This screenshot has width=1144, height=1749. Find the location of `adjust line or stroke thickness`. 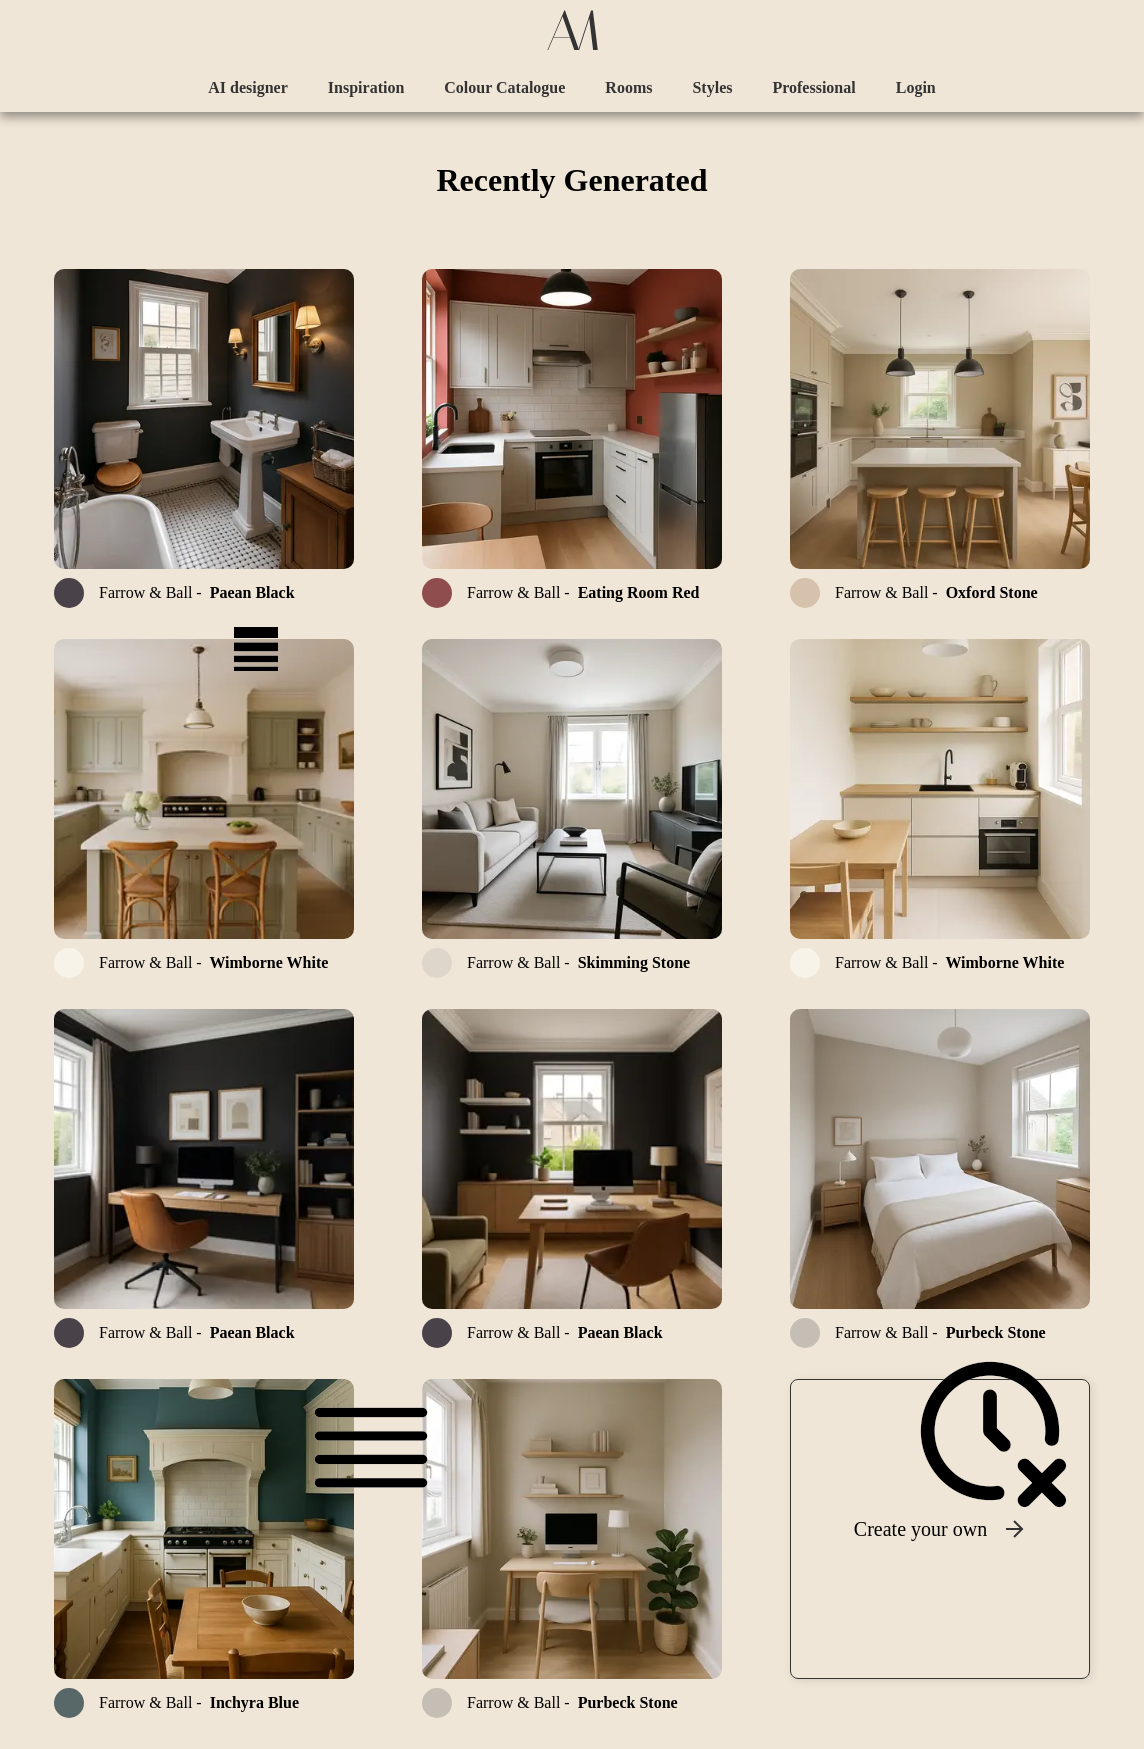

adjust line or stroke thickness is located at coordinates (256, 649).